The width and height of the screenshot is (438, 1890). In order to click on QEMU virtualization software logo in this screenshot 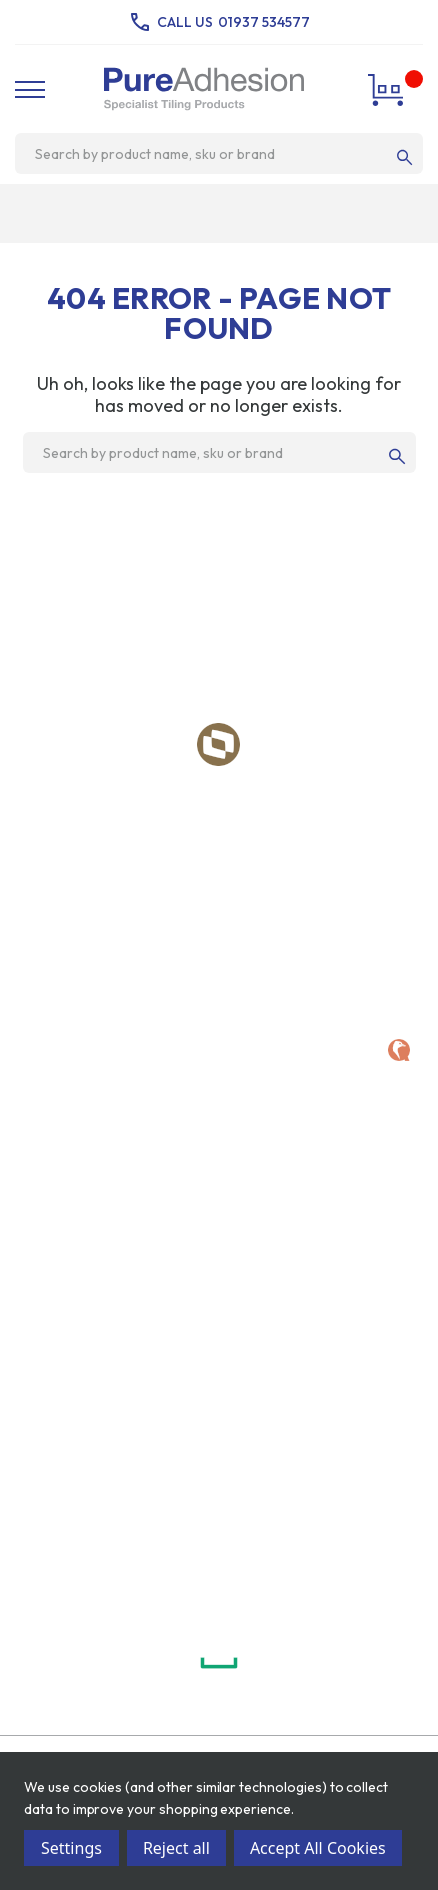, I will do `click(399, 1050)`.